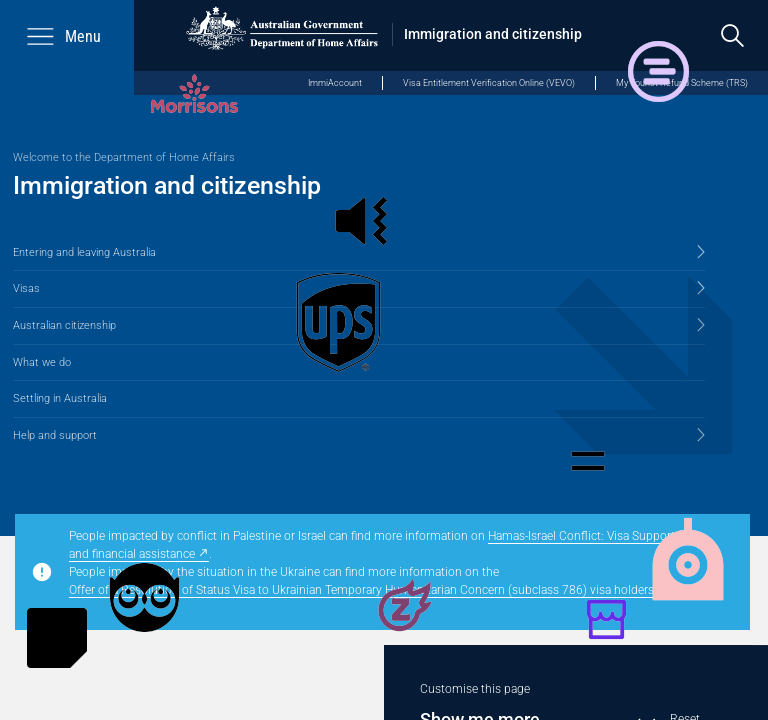 The height and width of the screenshot is (720, 768). Describe the element at coordinates (363, 221) in the screenshot. I see `set device to vibrate mode` at that location.